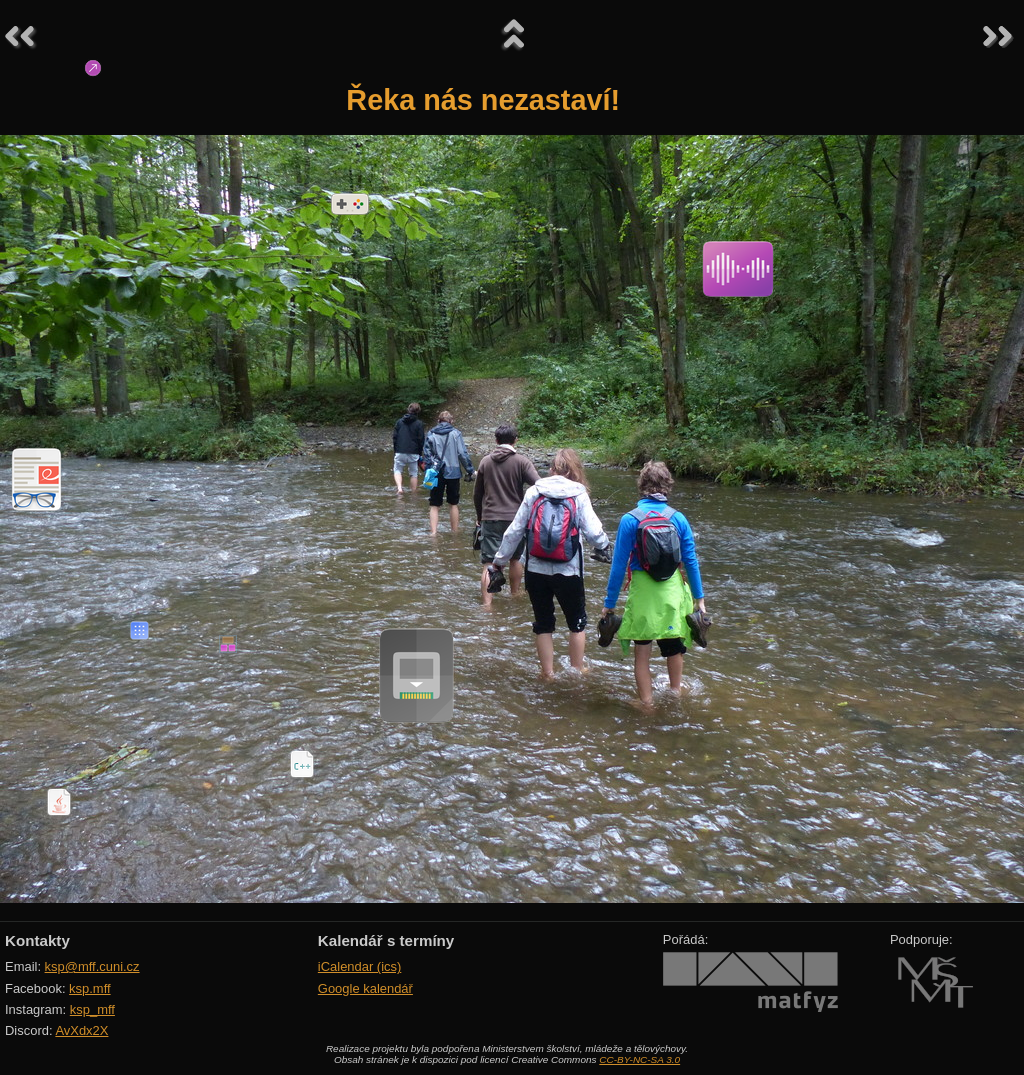 The width and height of the screenshot is (1024, 1075). What do you see at coordinates (36, 479) in the screenshot?
I see `open evince document viewer` at bounding box center [36, 479].